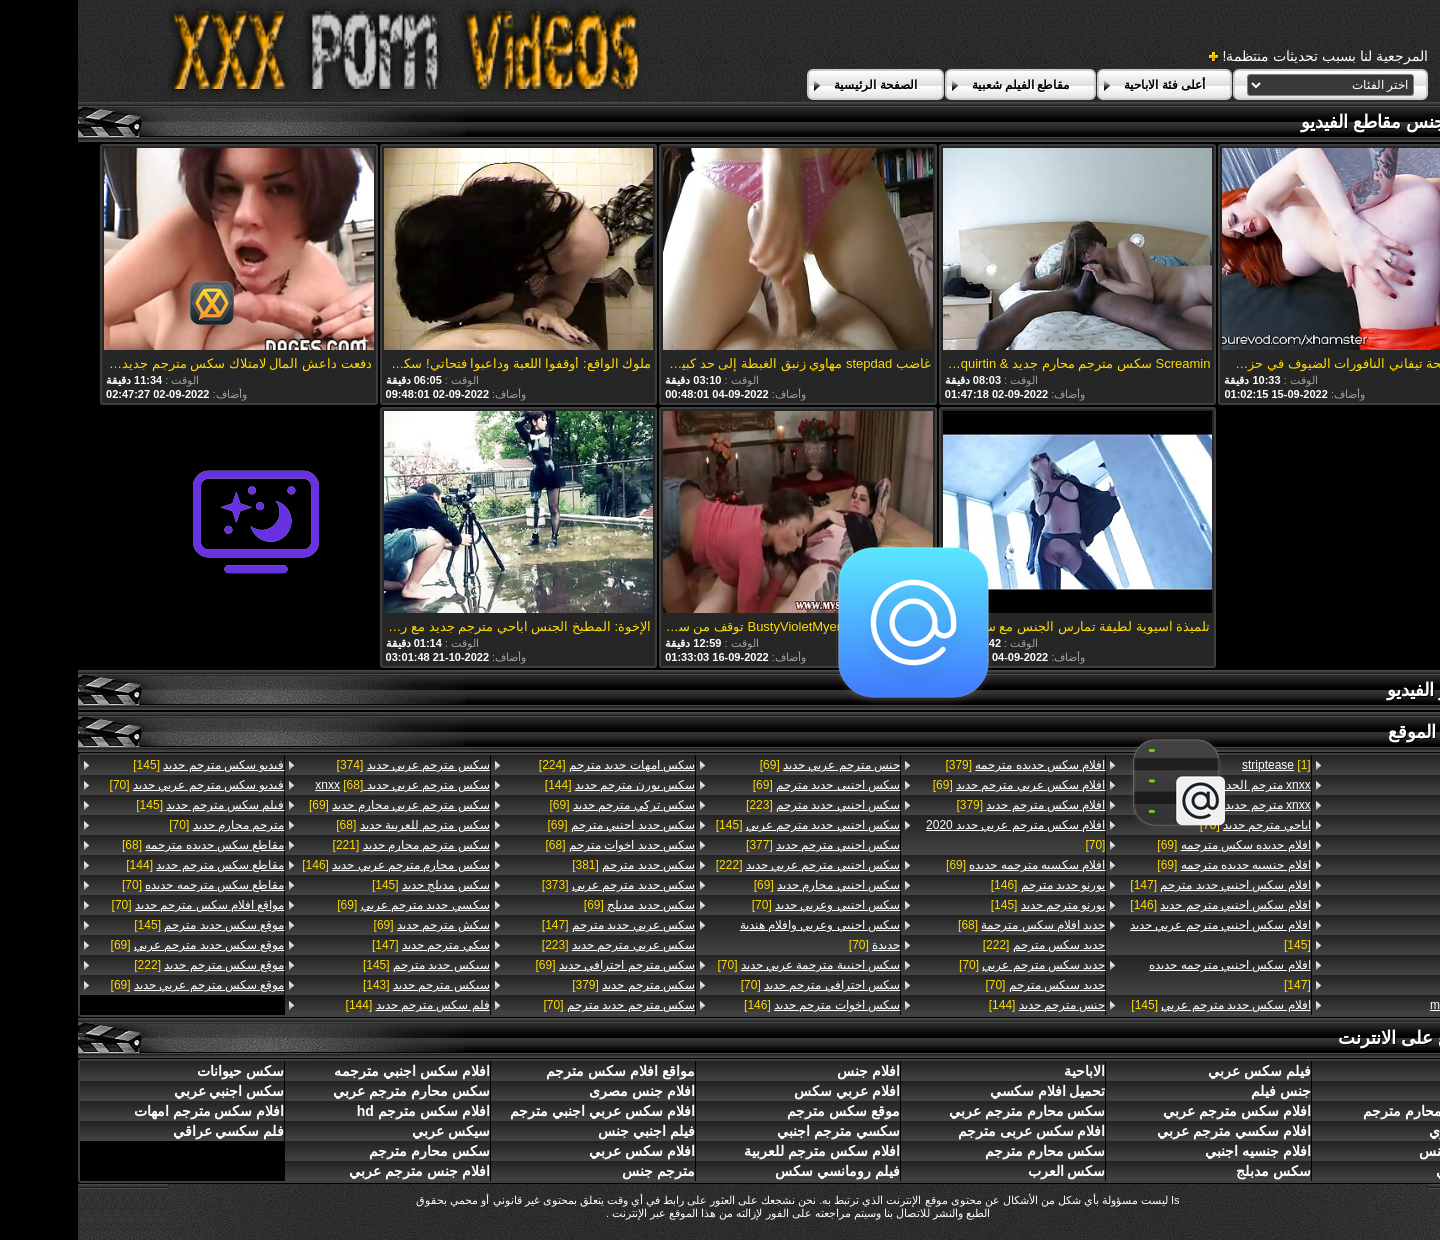  Describe the element at coordinates (212, 303) in the screenshot. I see `open hexchat irc client` at that location.